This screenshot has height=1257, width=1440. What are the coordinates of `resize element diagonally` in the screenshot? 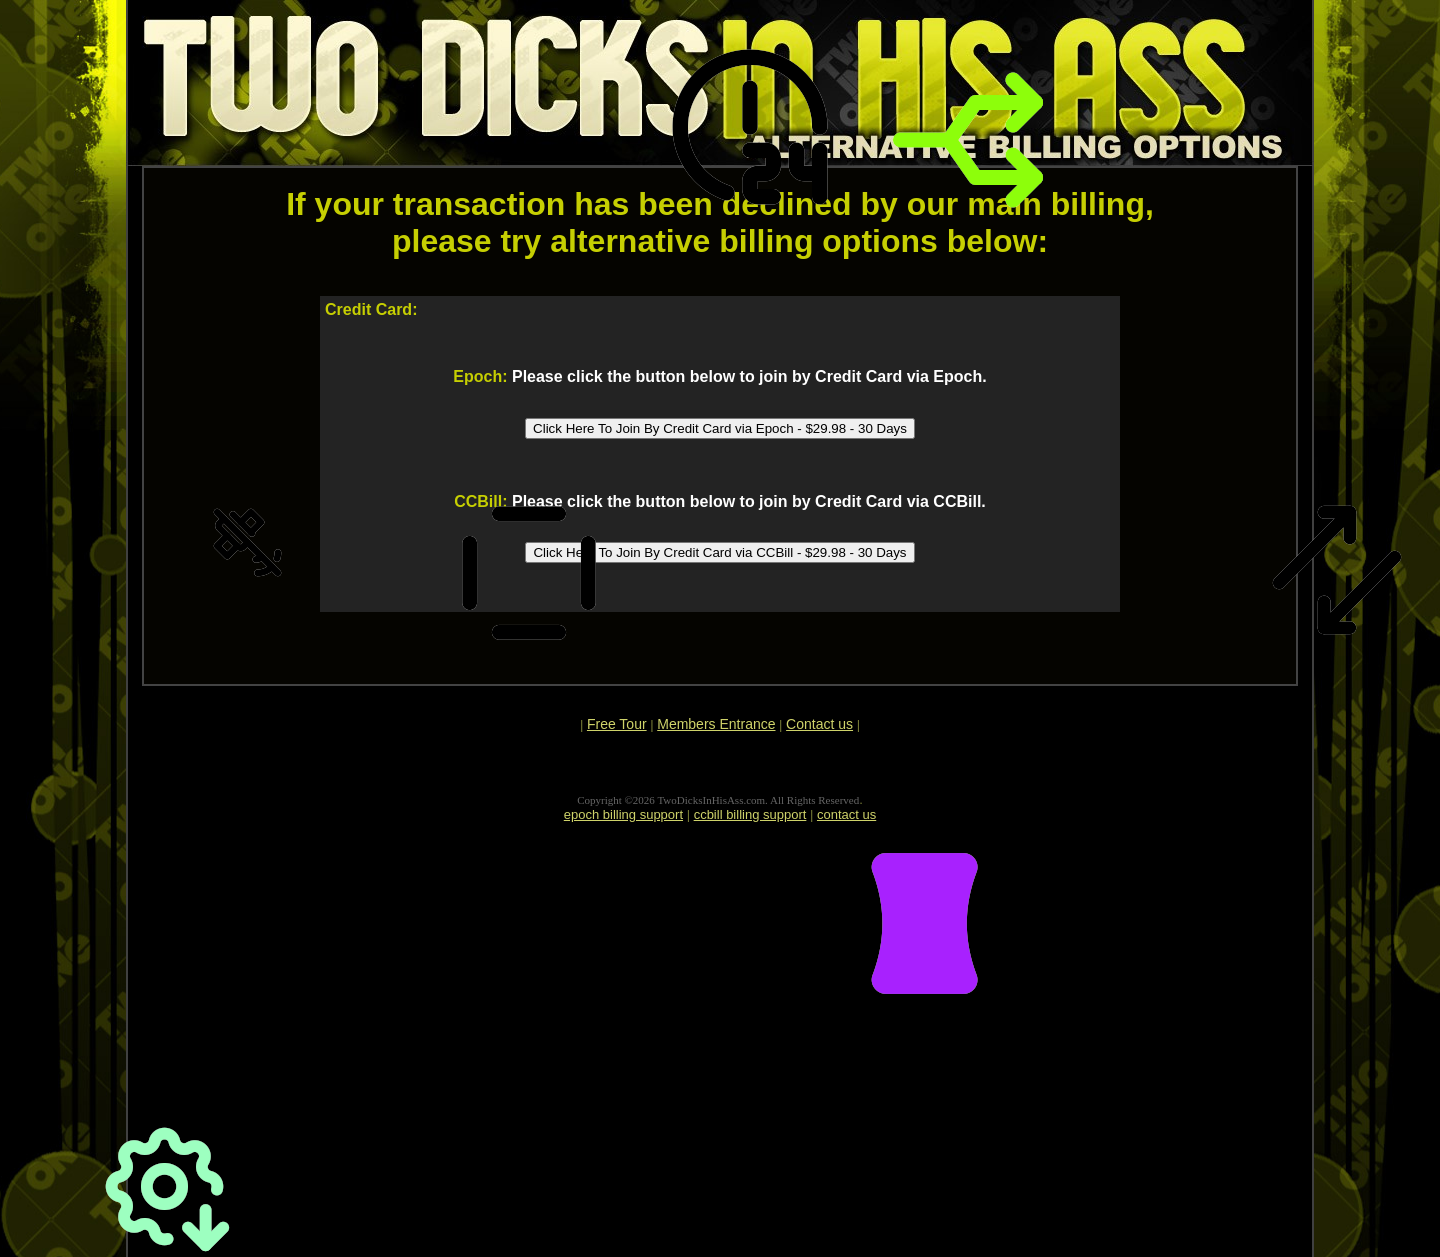 It's located at (1337, 570).